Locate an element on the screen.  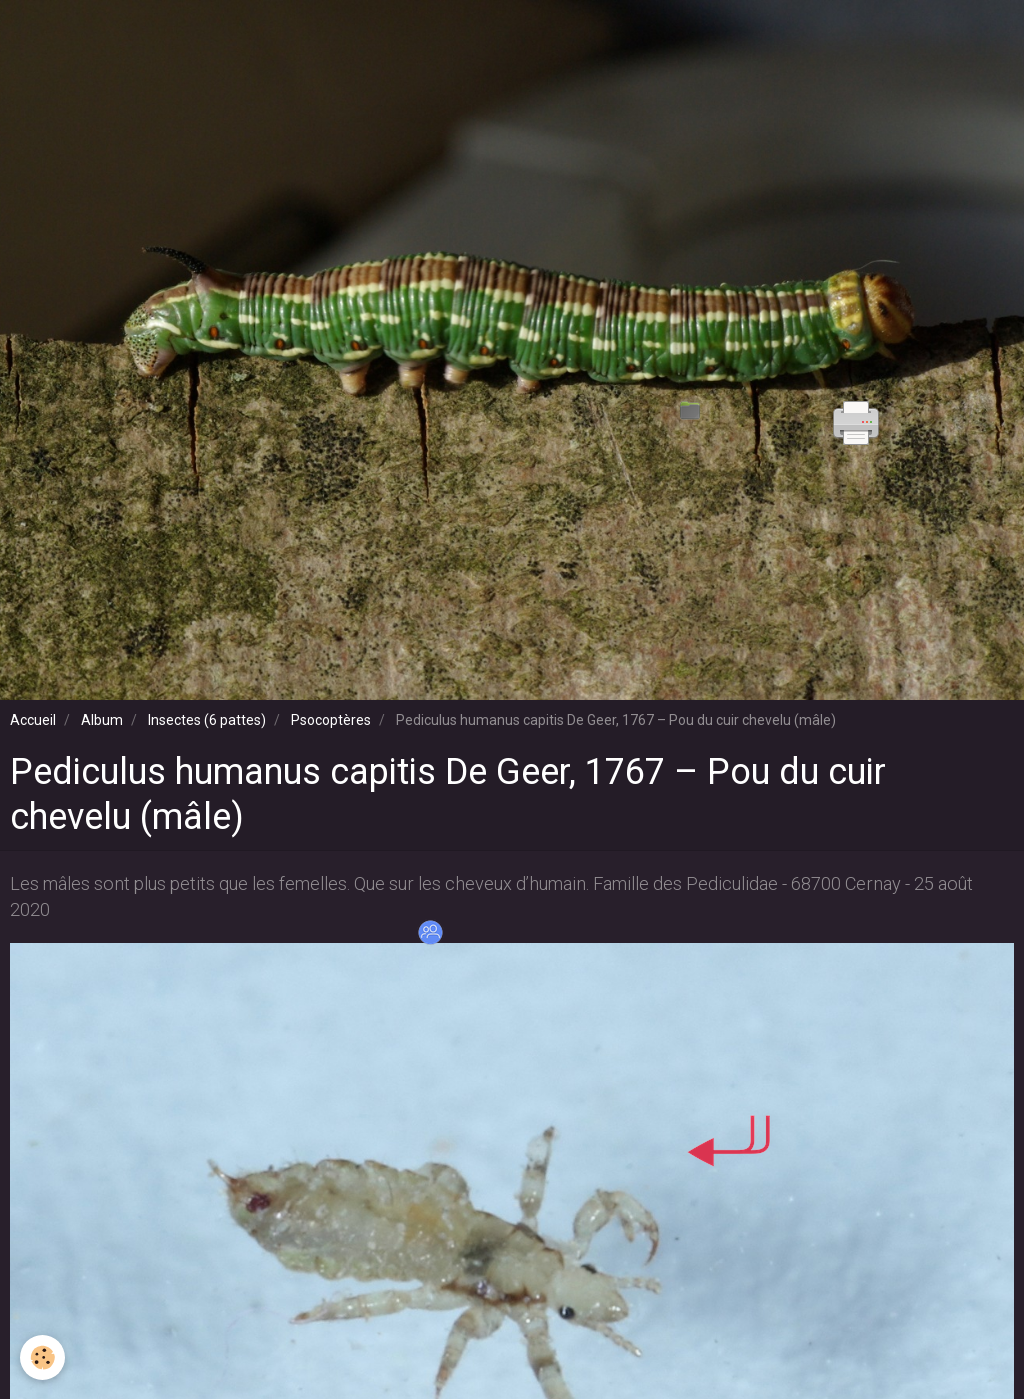
access user account and personal settings is located at coordinates (430, 932).